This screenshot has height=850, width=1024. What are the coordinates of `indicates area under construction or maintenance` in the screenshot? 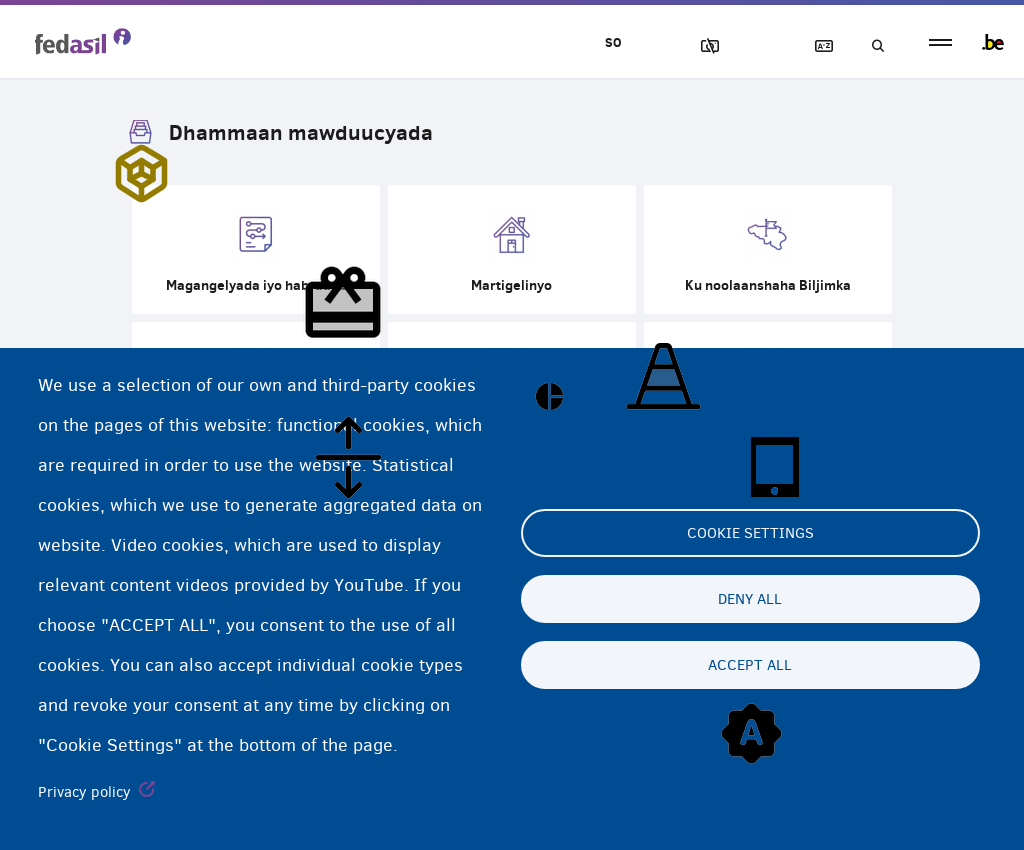 It's located at (663, 377).